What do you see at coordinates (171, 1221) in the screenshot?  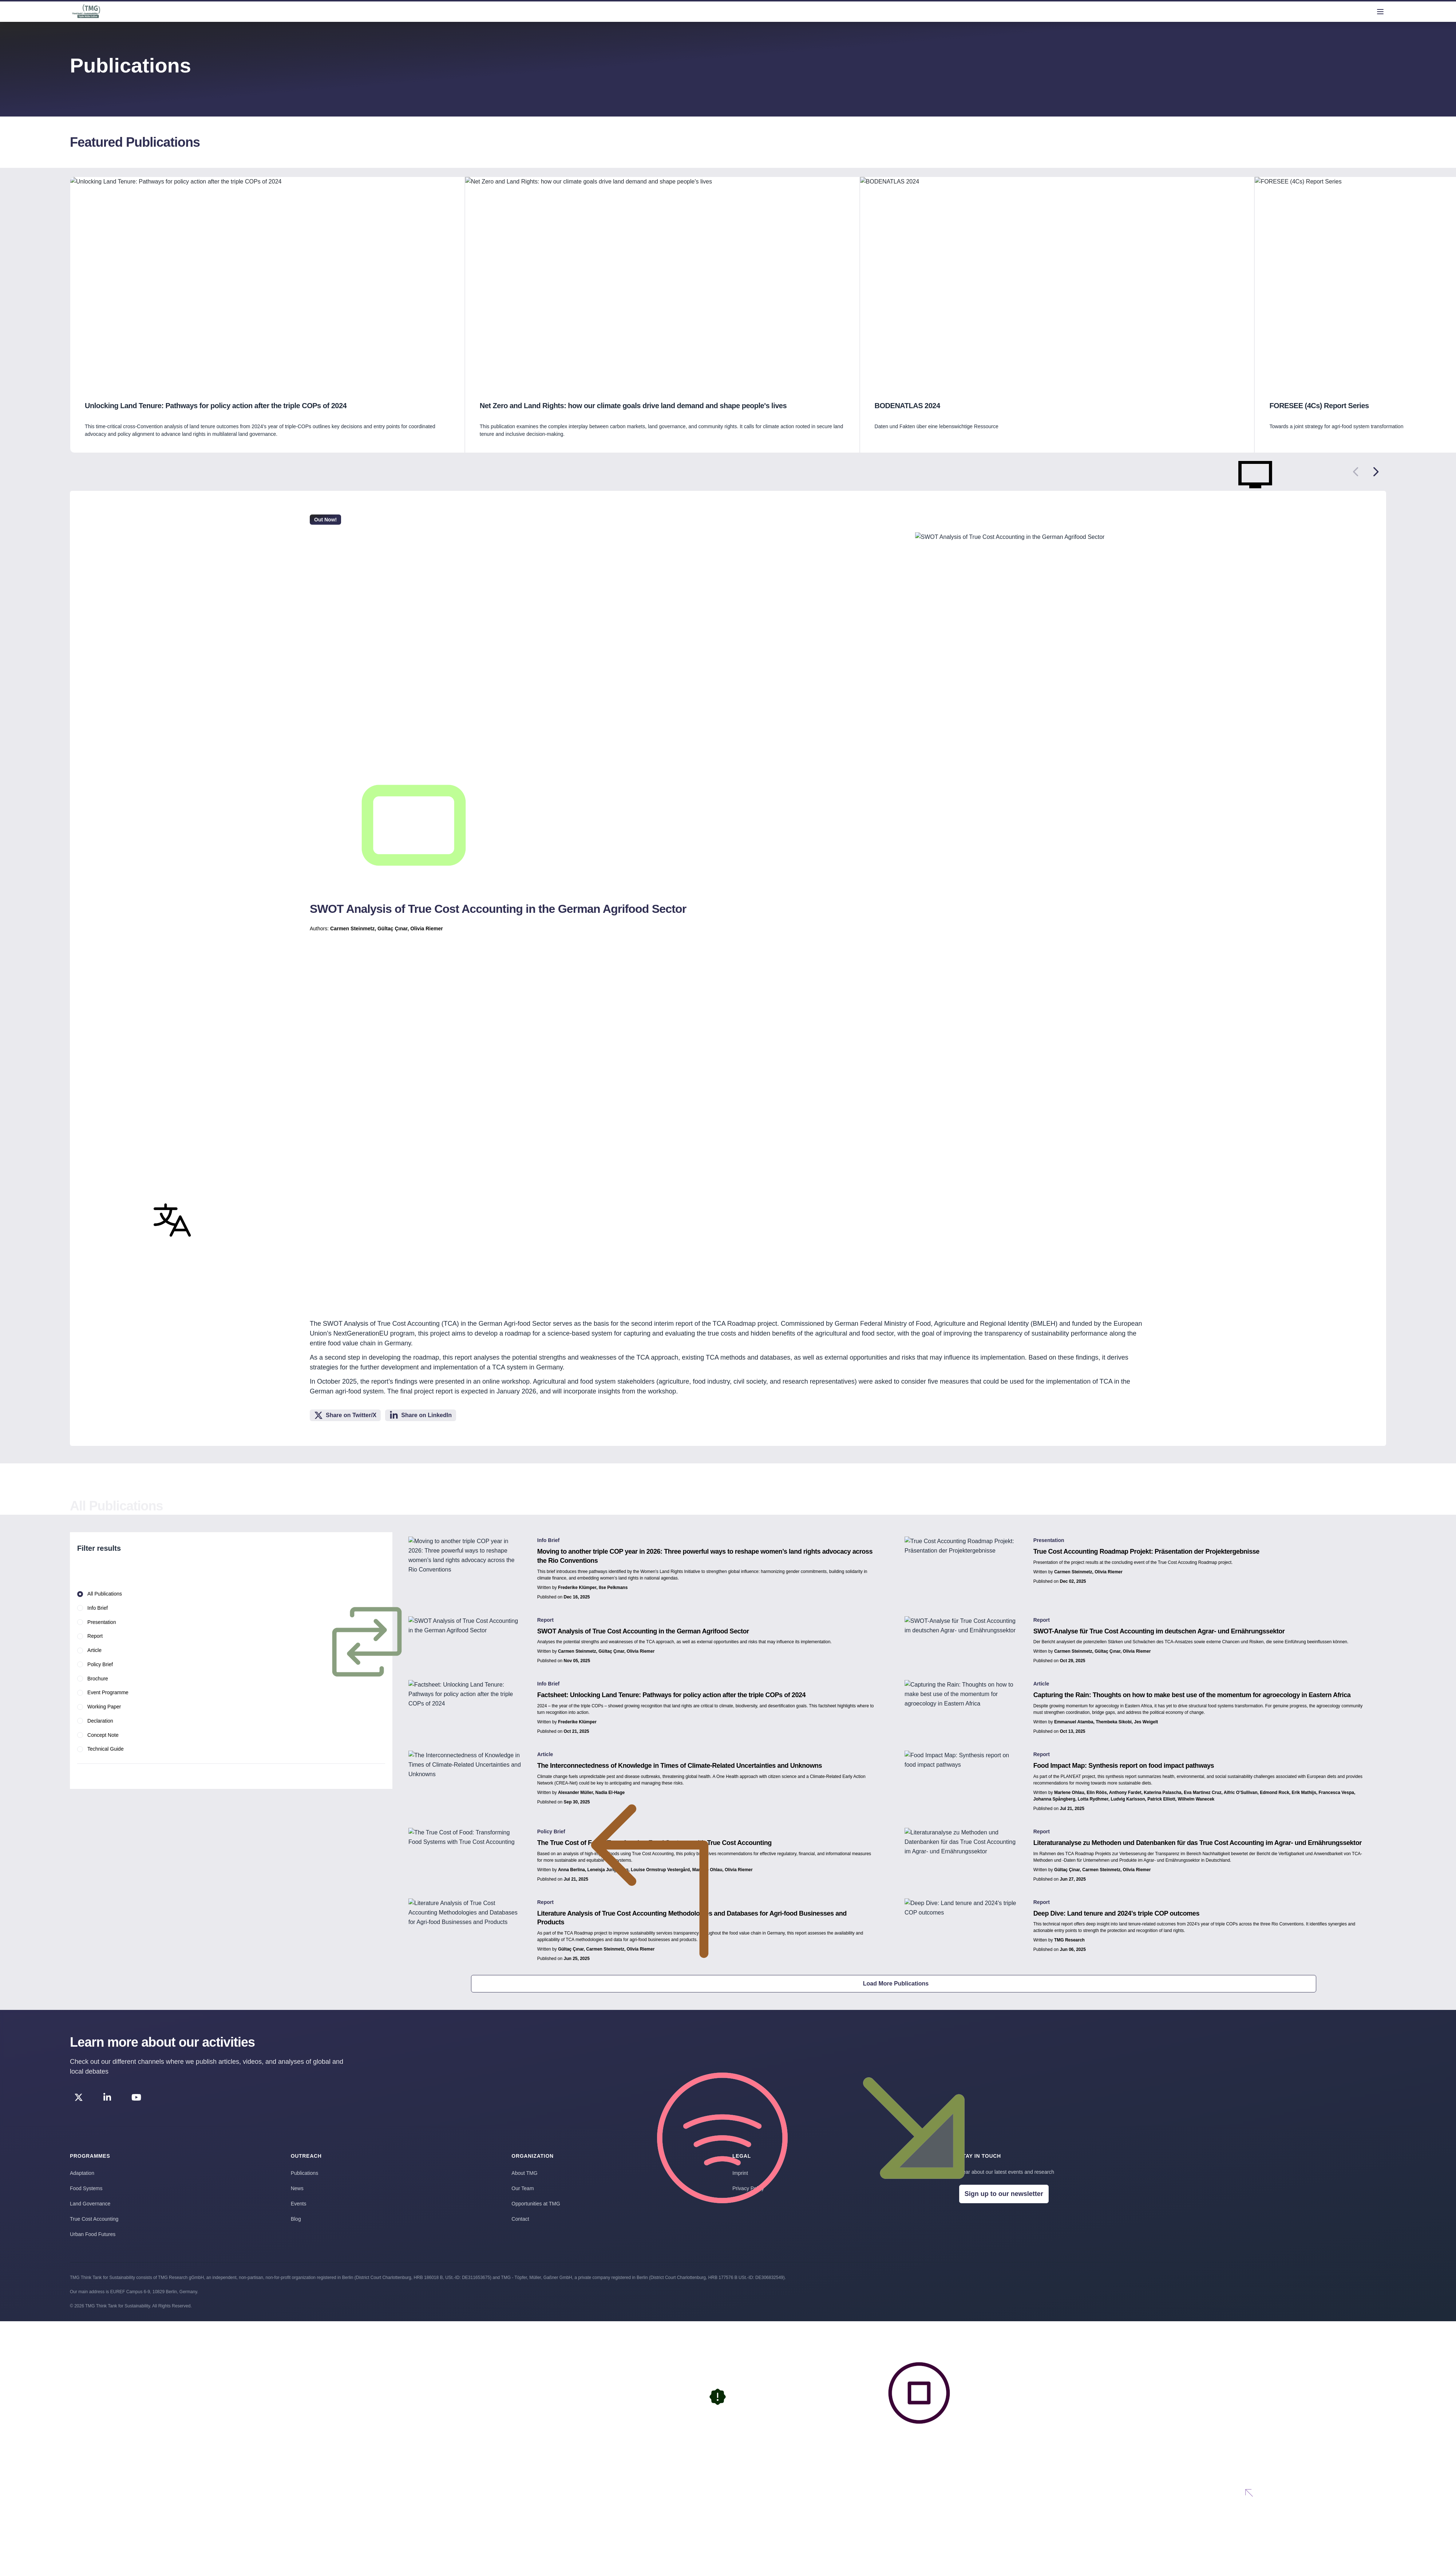 I see `translate text to another language` at bounding box center [171, 1221].